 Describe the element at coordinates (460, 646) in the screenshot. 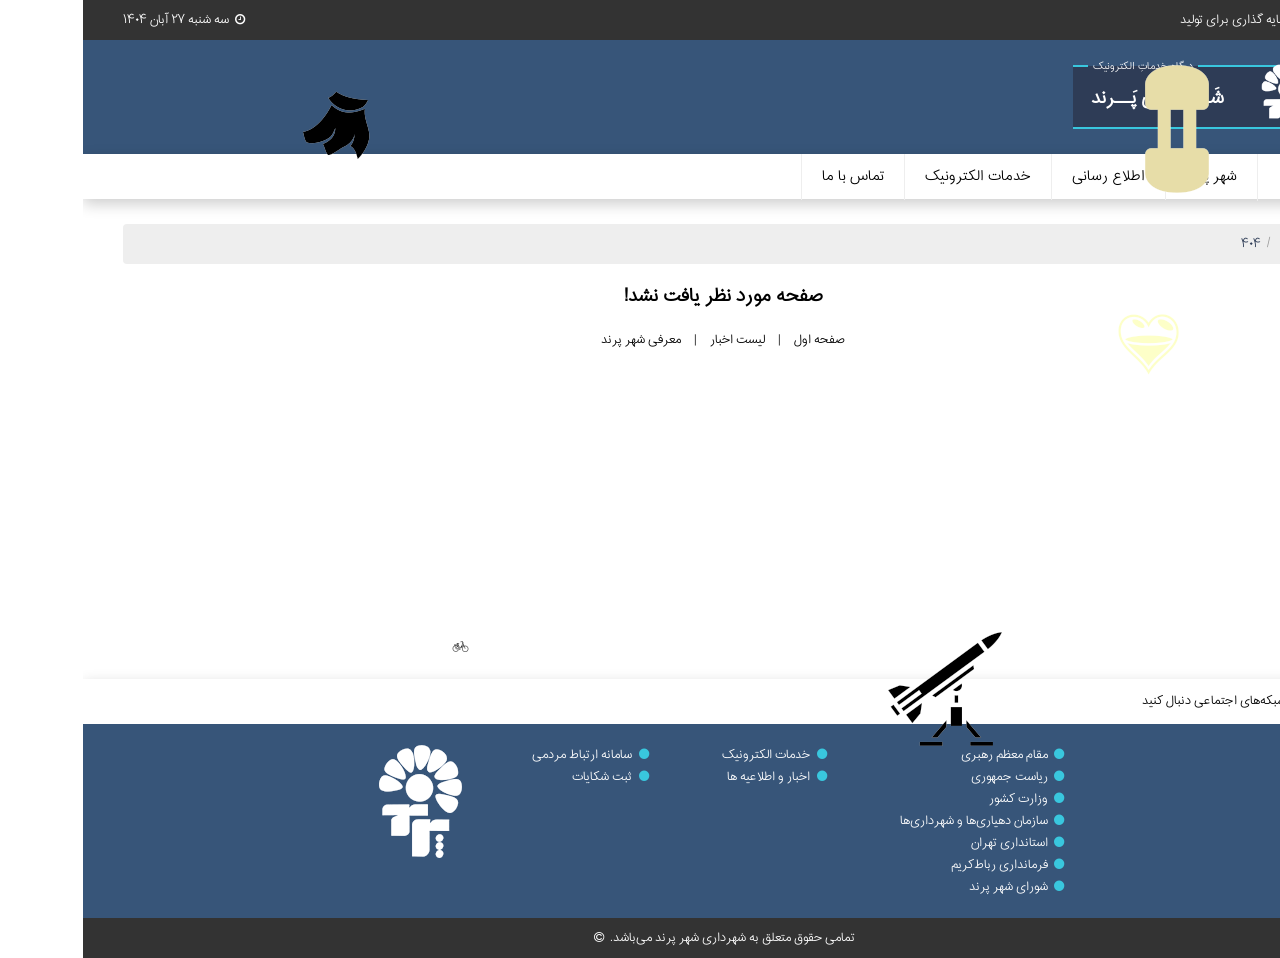

I see `select bicycle as transportation mode` at that location.